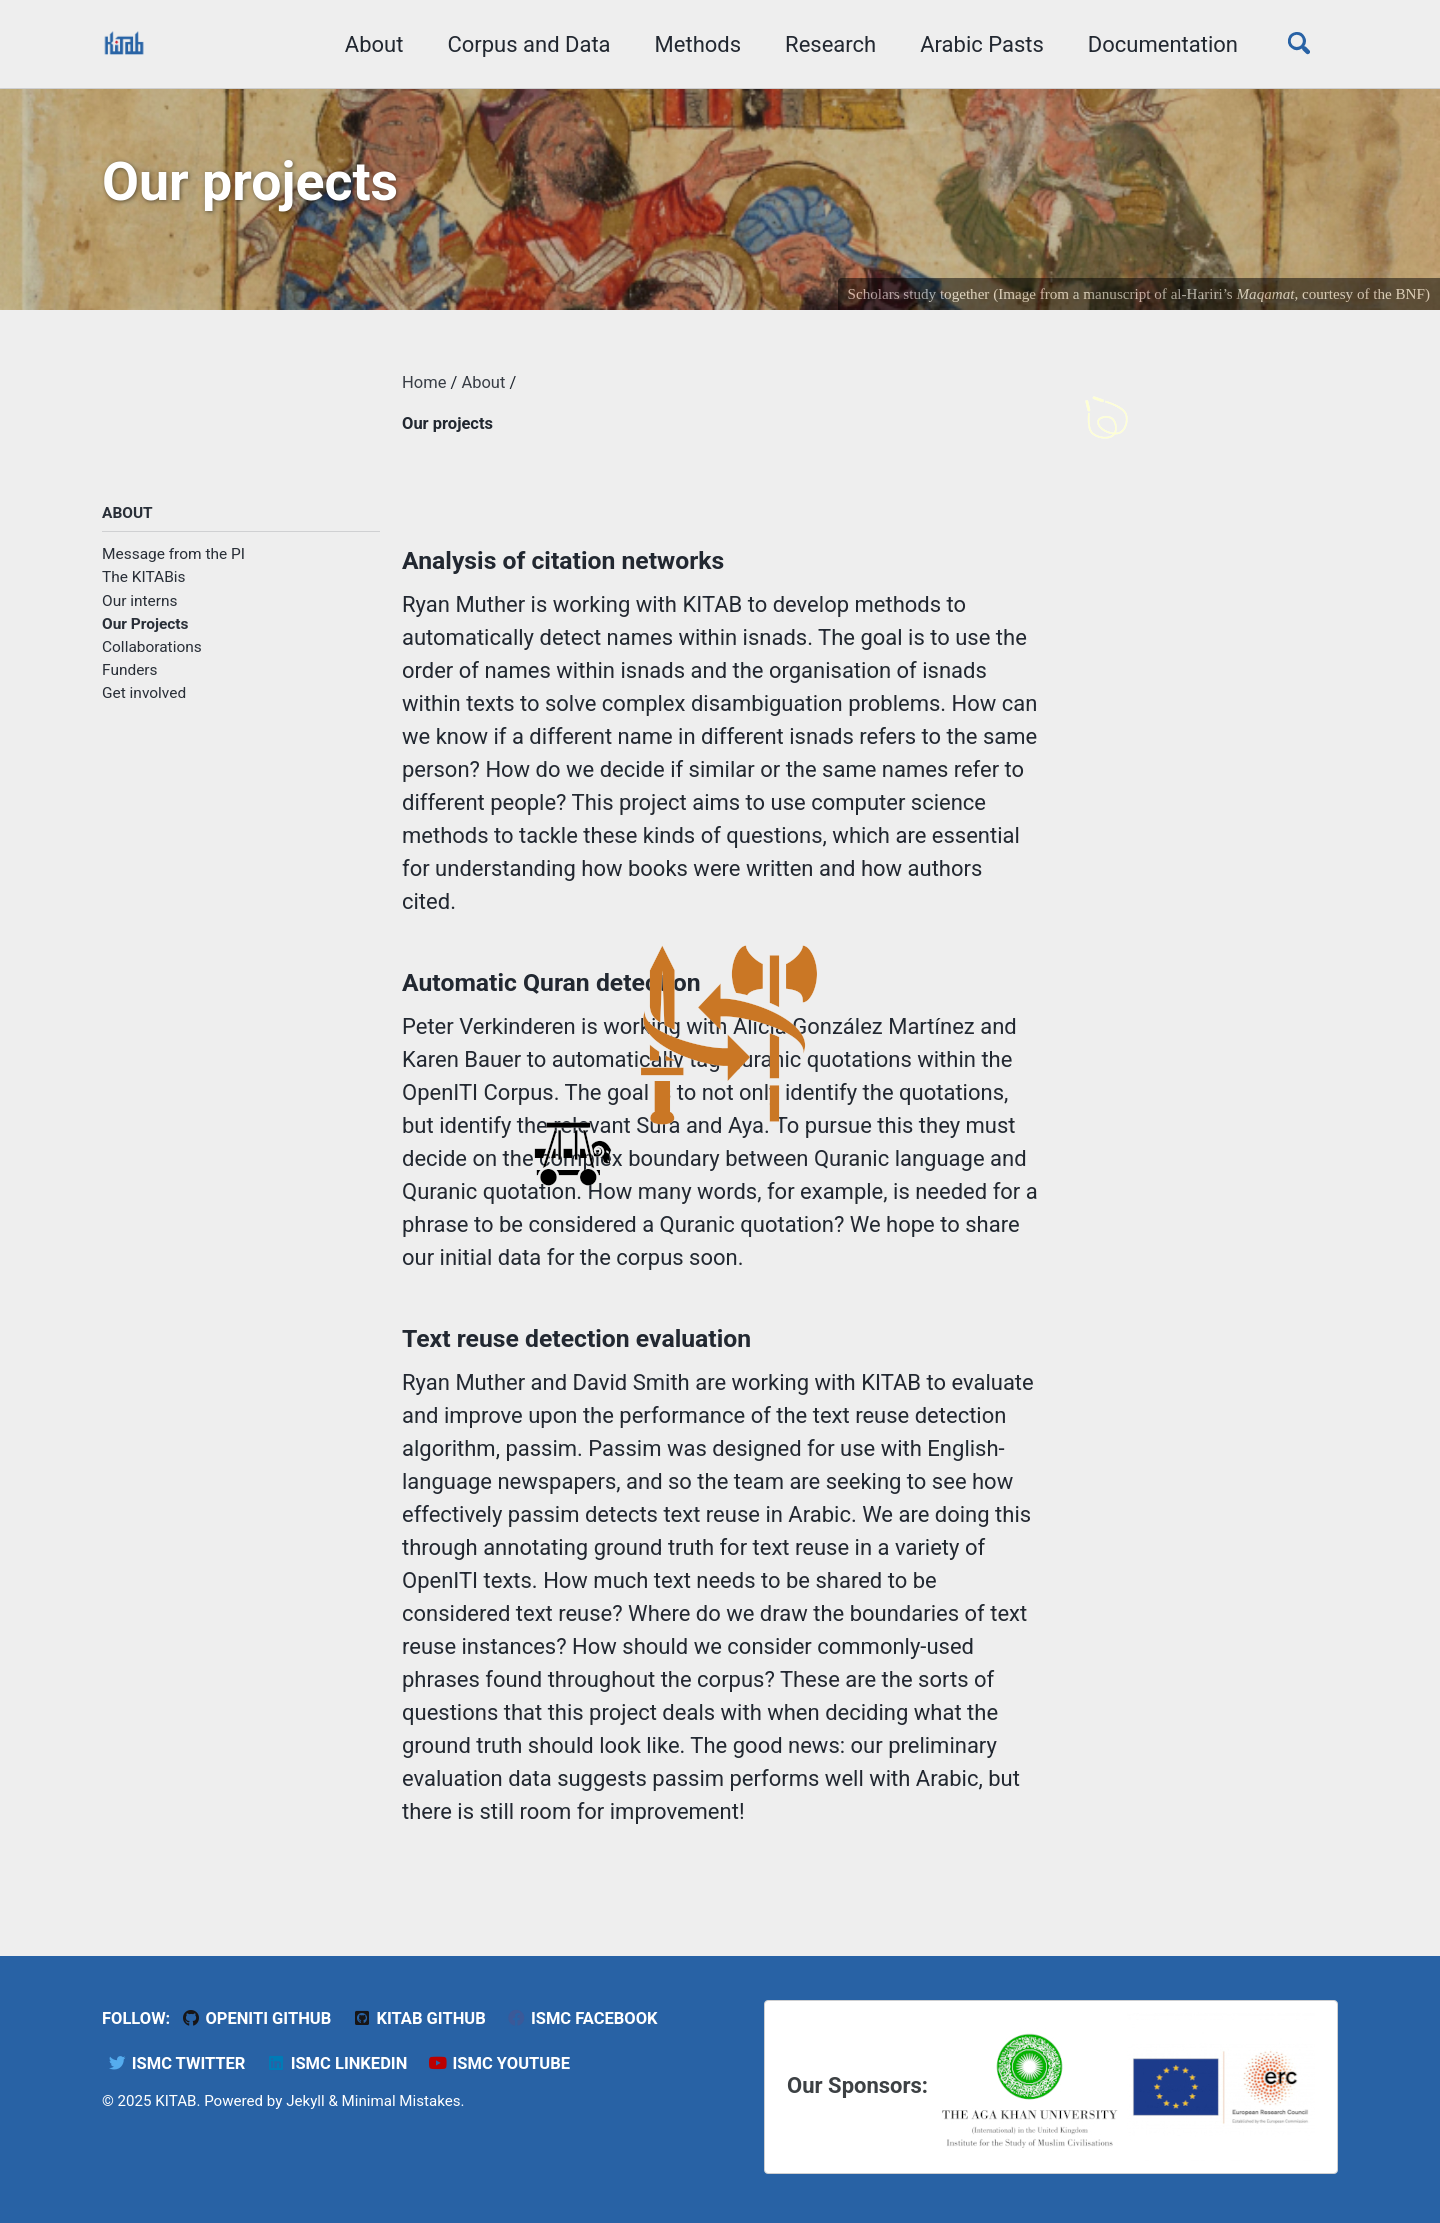 The image size is (1440, 2223). Describe the element at coordinates (573, 1154) in the screenshot. I see `select siege ram unit in strategy game` at that location.